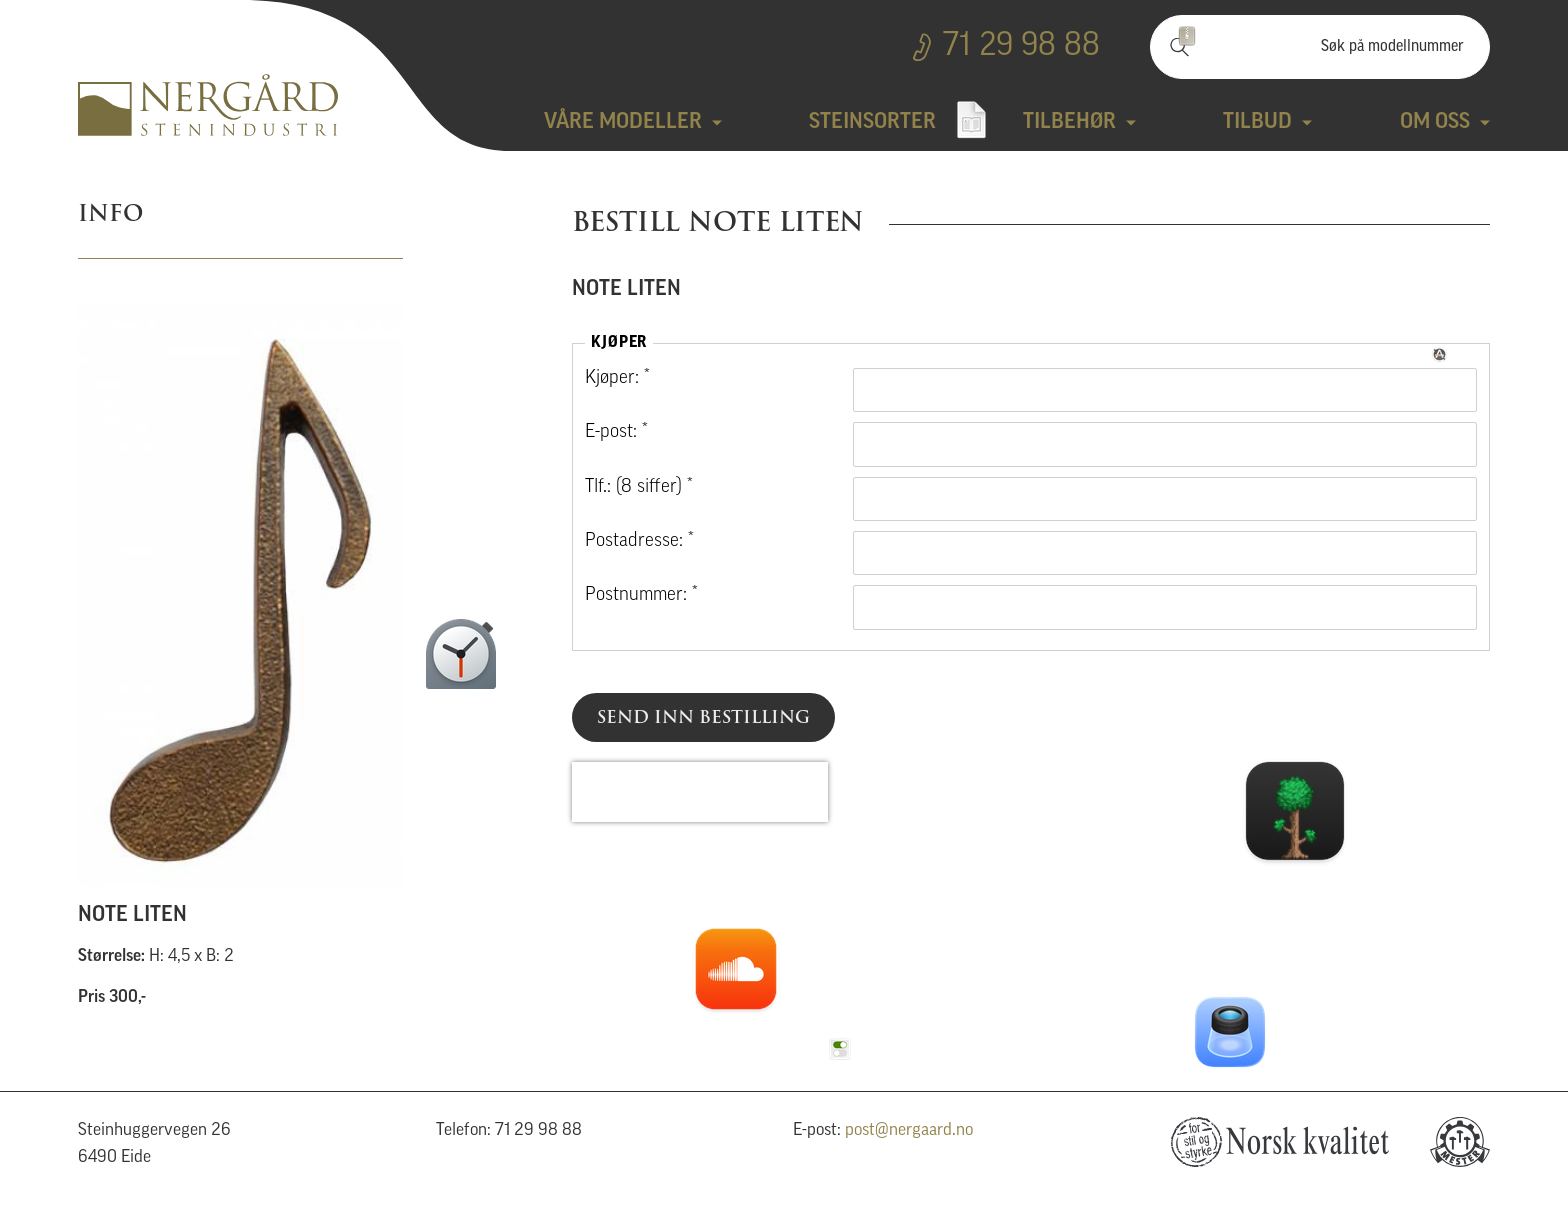  What do you see at coordinates (1187, 36) in the screenshot?
I see `open file roller archive manager` at bounding box center [1187, 36].